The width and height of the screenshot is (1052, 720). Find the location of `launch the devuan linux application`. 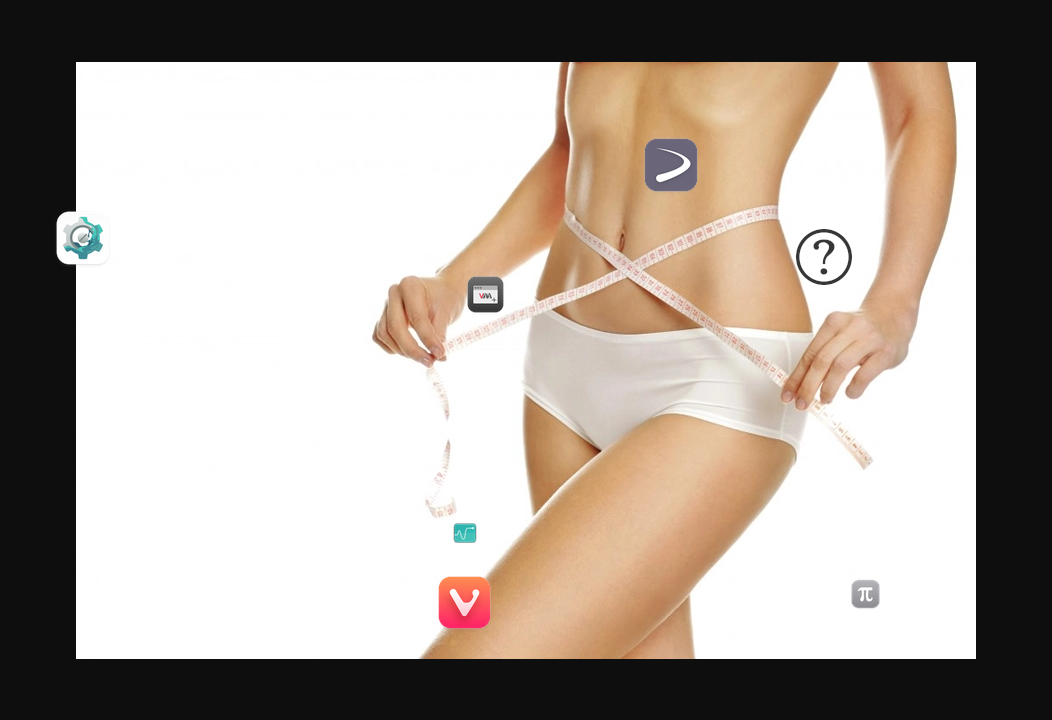

launch the devuan linux application is located at coordinates (671, 165).